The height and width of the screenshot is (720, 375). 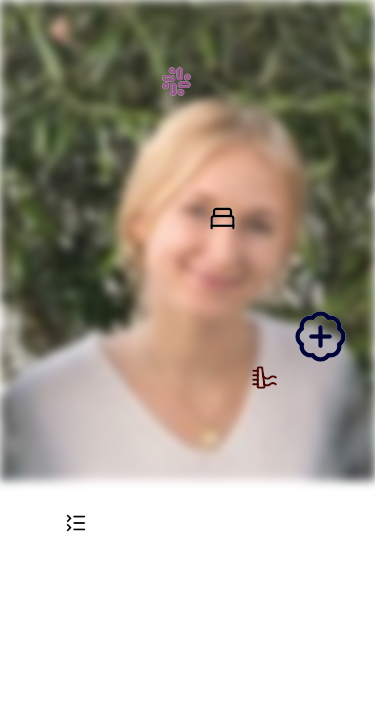 What do you see at coordinates (222, 218) in the screenshot?
I see `select single bed accommodation` at bounding box center [222, 218].